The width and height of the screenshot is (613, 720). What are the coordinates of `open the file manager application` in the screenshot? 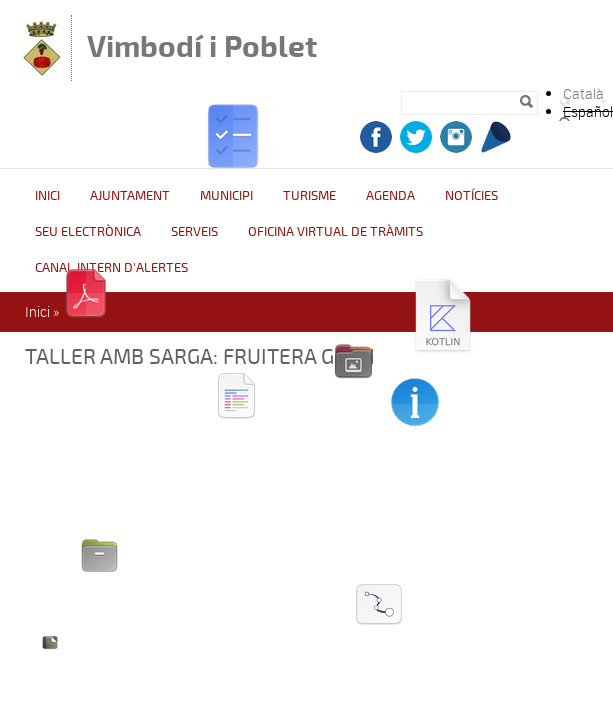 It's located at (99, 555).